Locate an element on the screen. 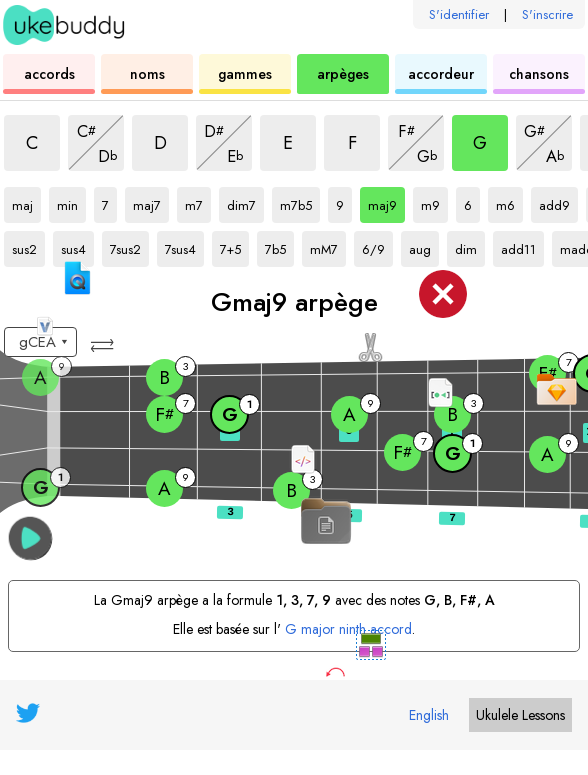 The height and width of the screenshot is (775, 588). cut selected content to clipboard is located at coordinates (370, 347).